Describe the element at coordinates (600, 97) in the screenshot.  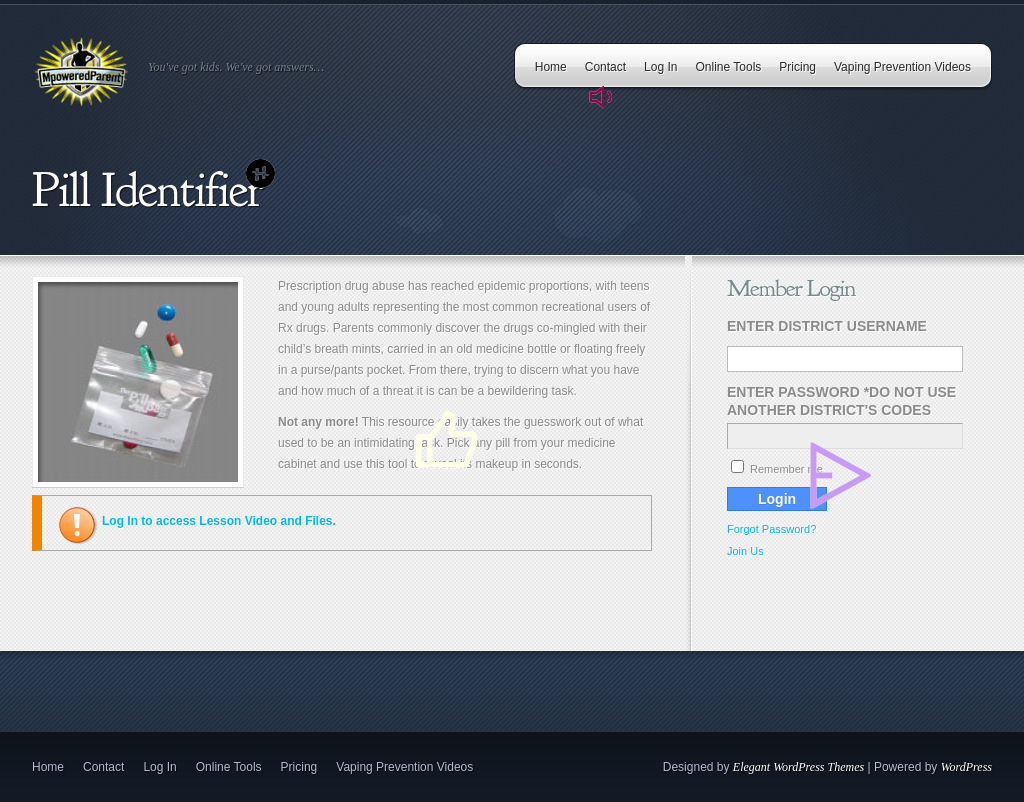
I see `decrease audio volume` at that location.